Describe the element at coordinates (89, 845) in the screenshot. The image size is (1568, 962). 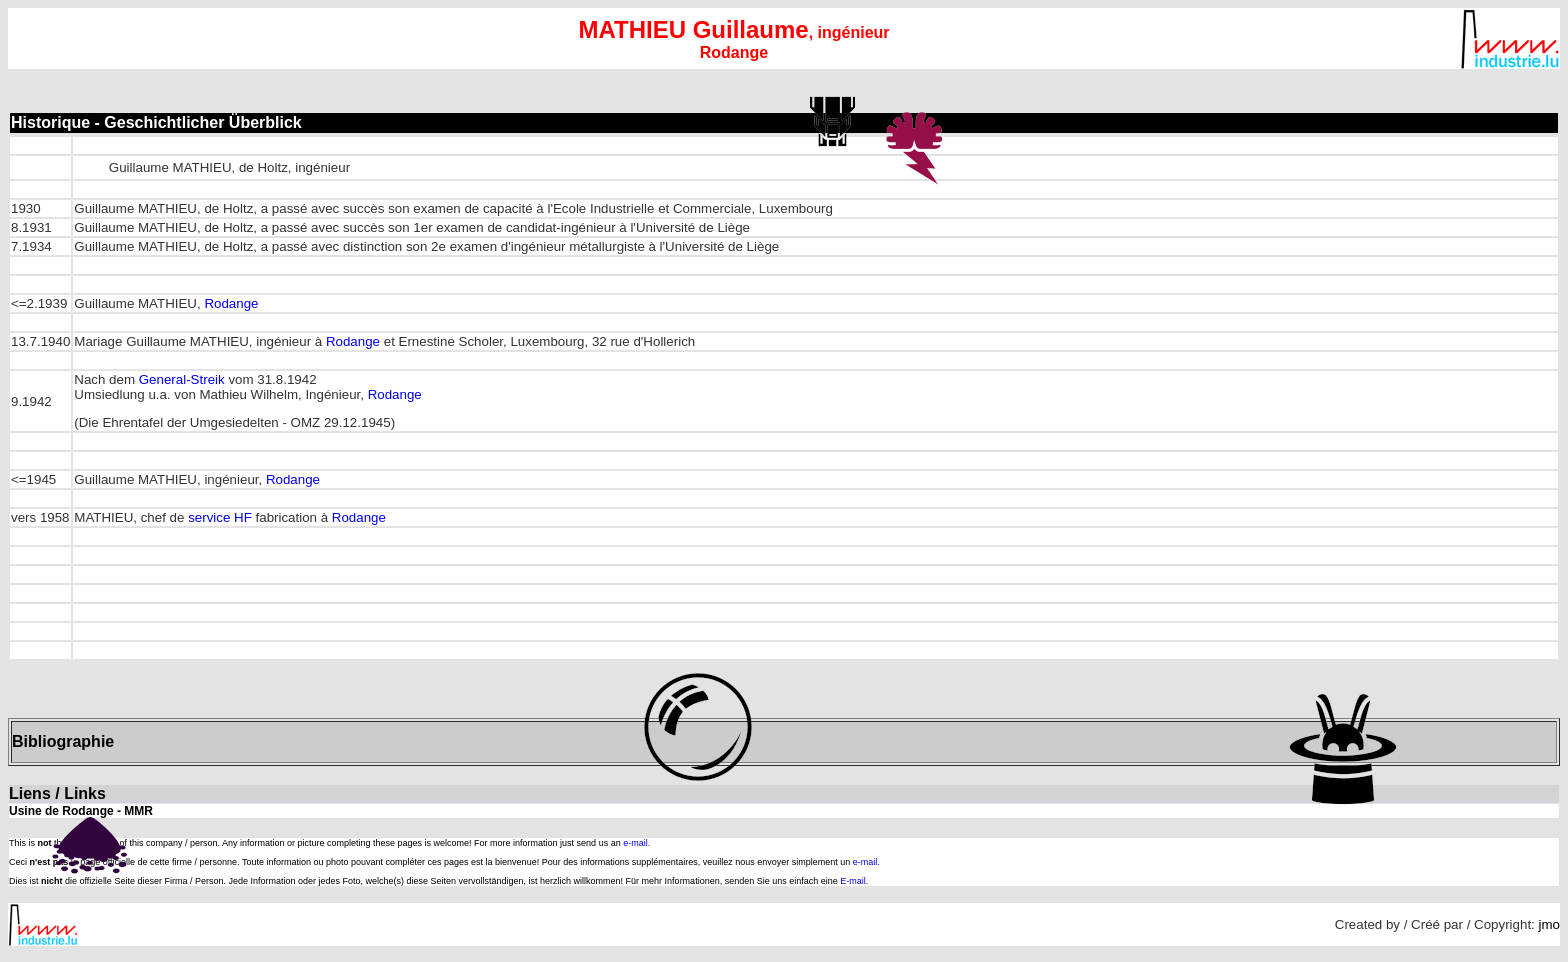
I see `indicates powder or granular material in inventory` at that location.